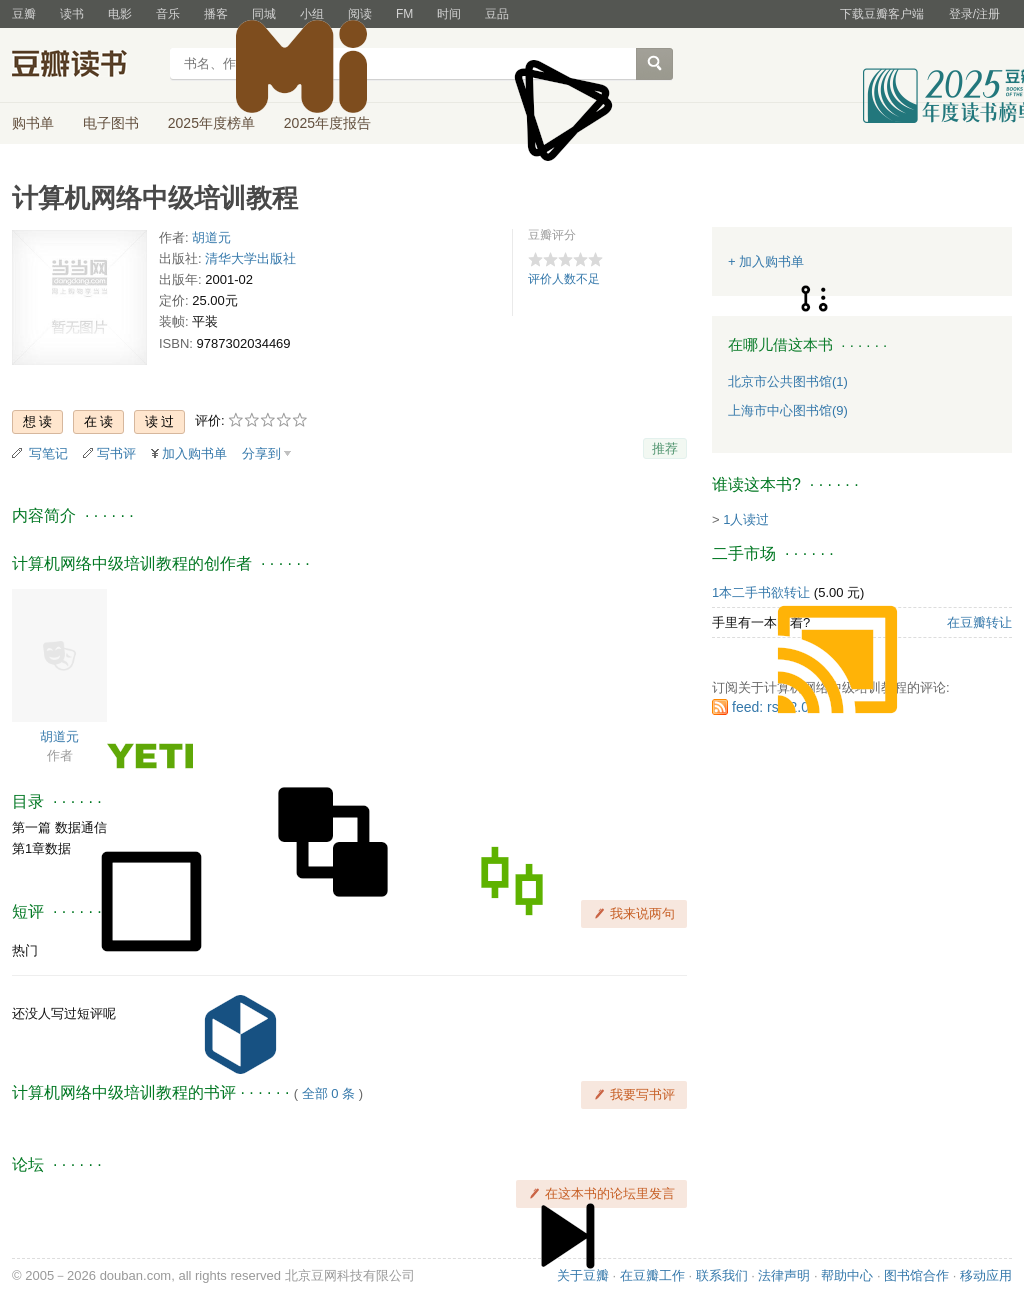 This screenshot has width=1024, height=1296. I want to click on cast your screen to a nearby device, so click(837, 659).